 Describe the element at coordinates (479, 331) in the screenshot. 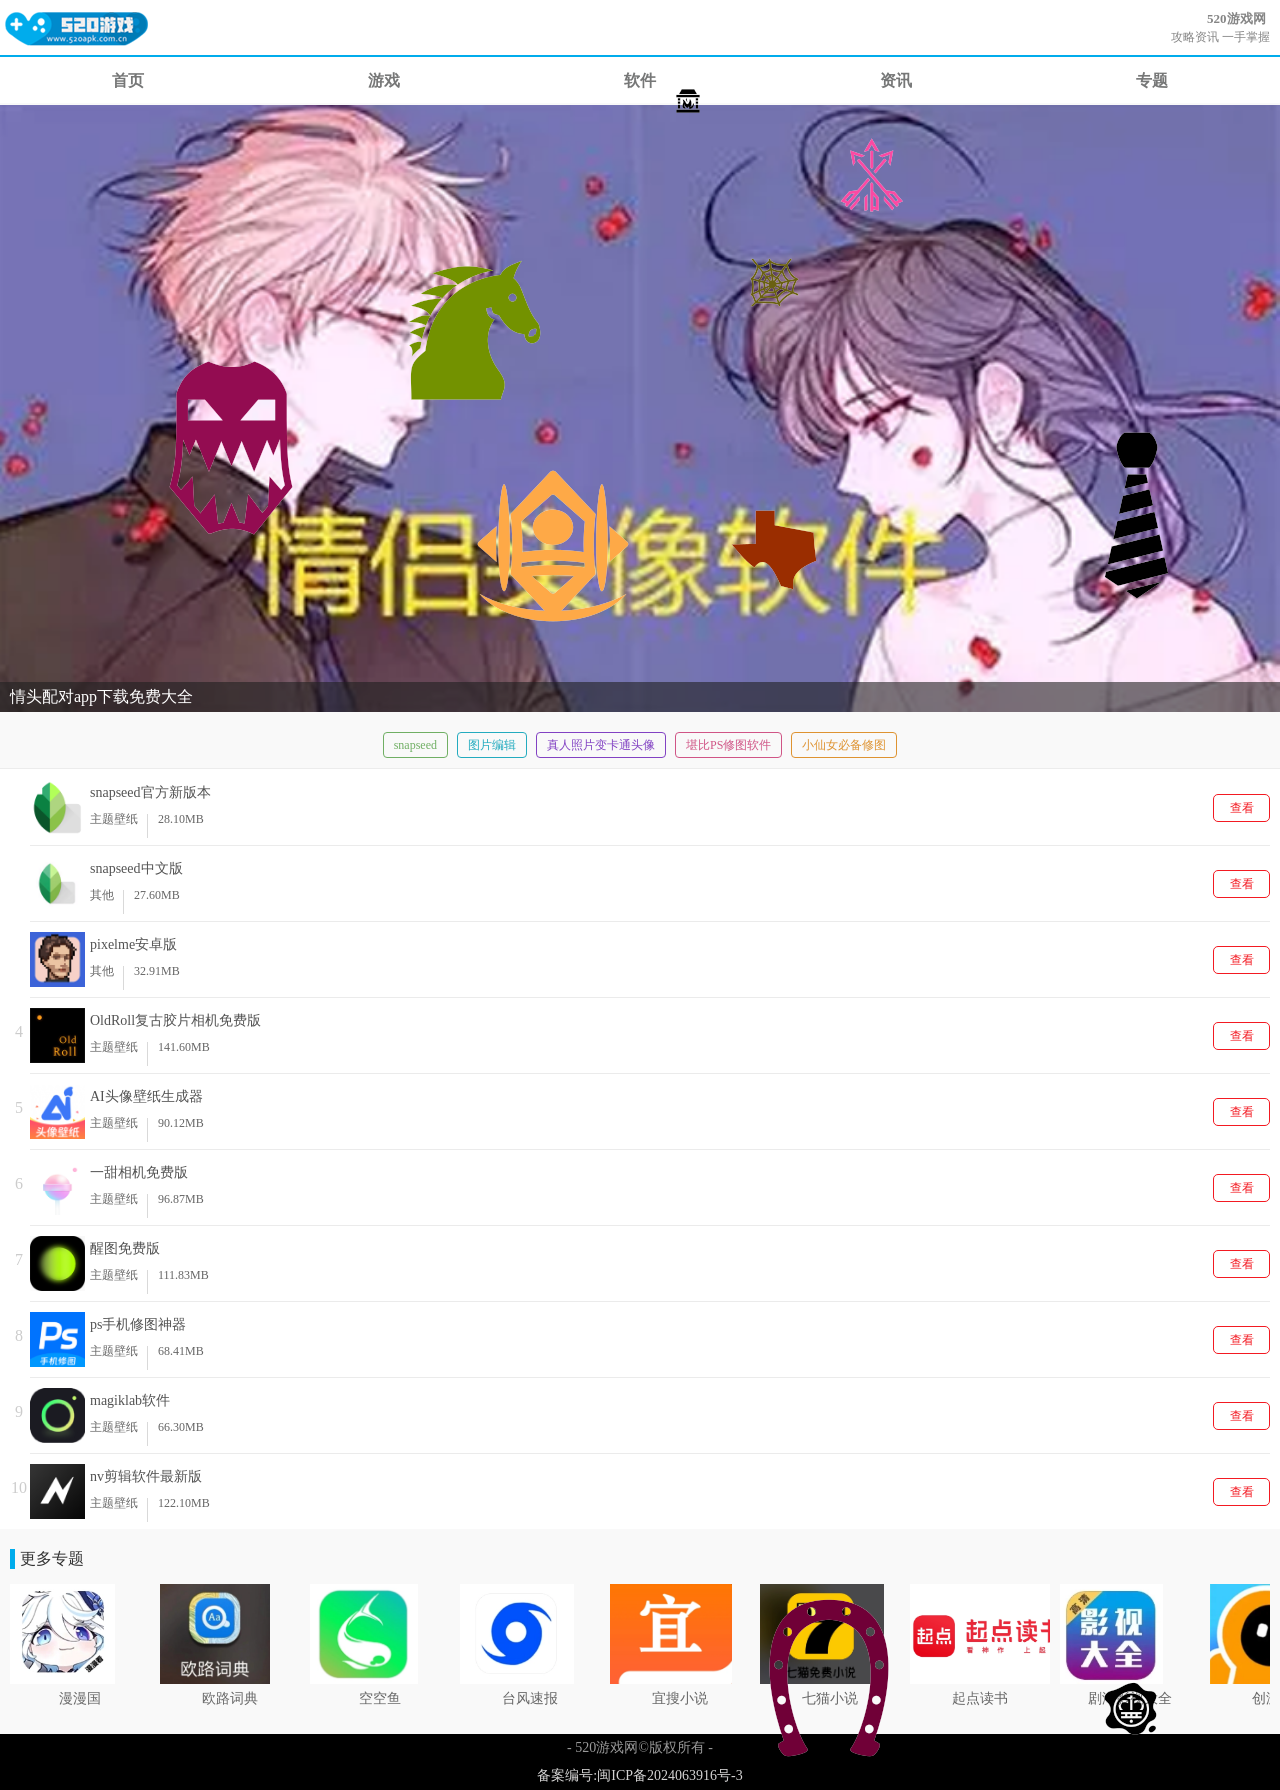

I see `select the knight piece in a chess game` at that location.